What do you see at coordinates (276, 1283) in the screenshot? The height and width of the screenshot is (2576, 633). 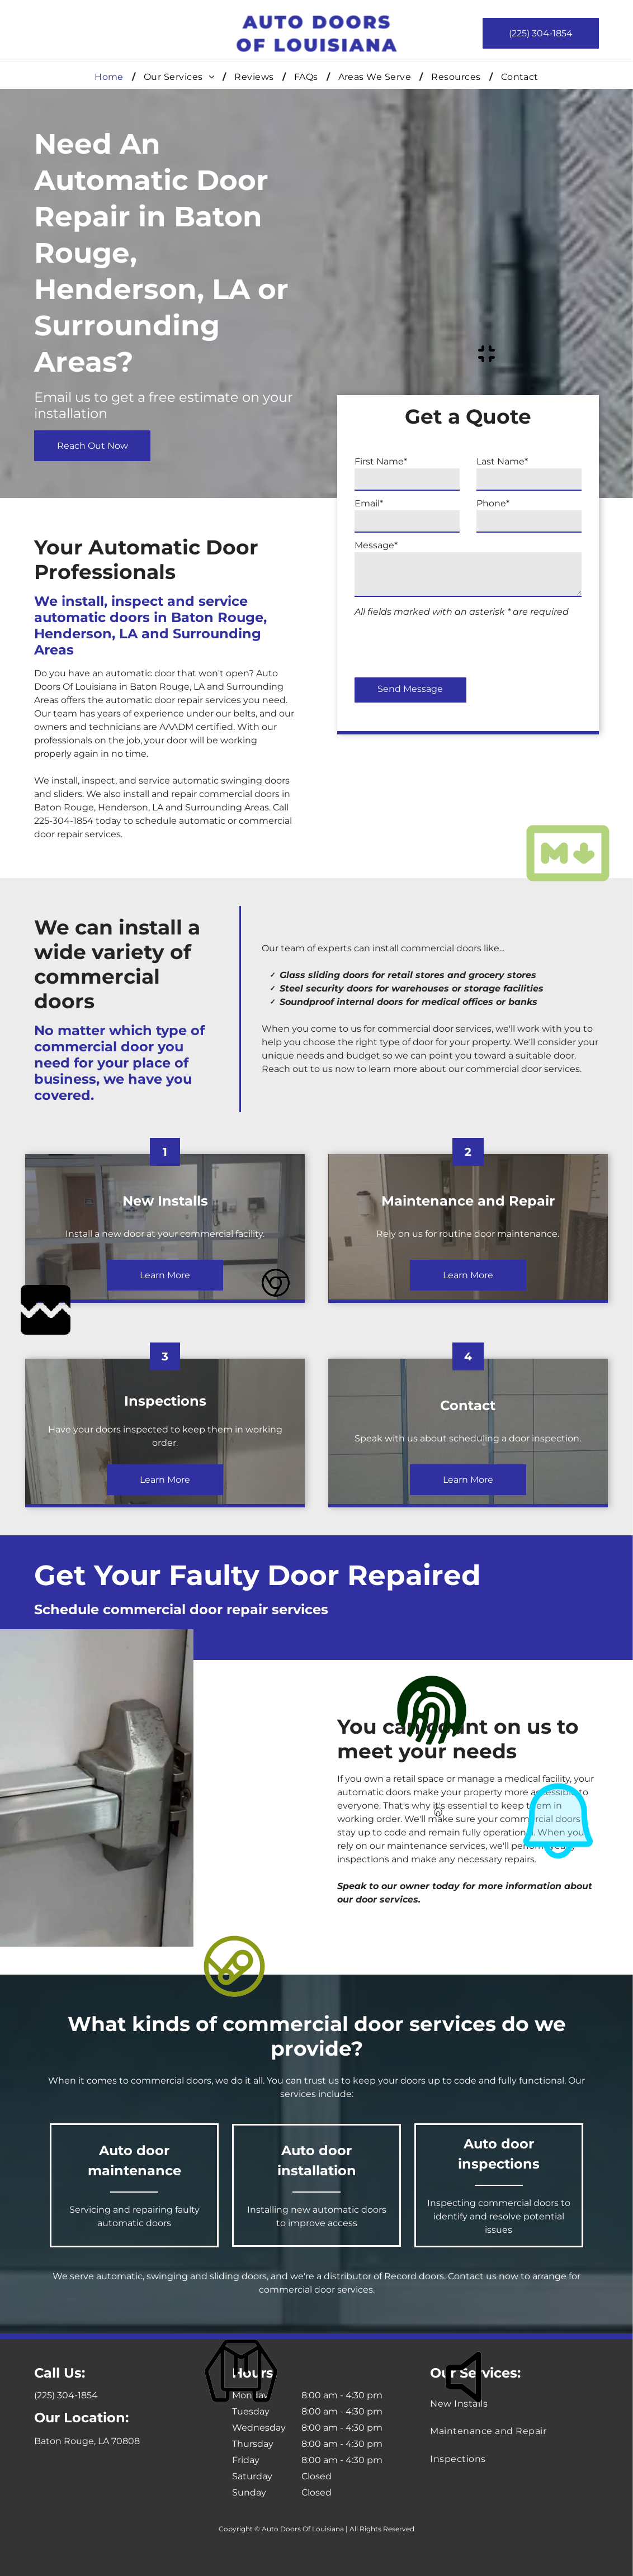 I see `open Google Chrome browser` at bounding box center [276, 1283].